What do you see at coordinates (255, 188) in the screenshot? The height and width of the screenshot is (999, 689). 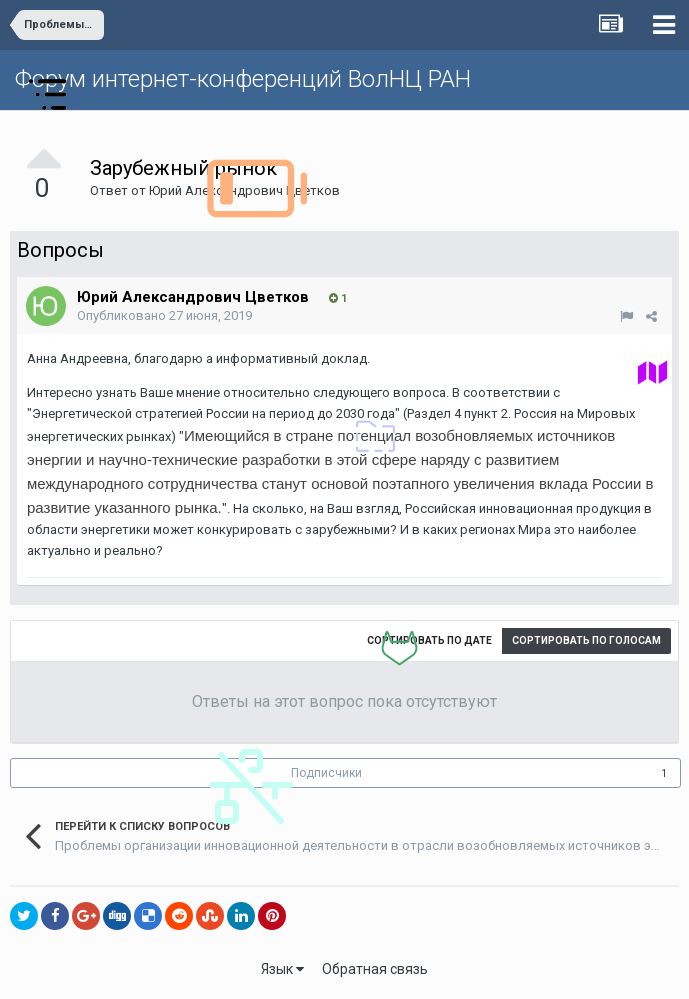 I see `indicates low battery status` at bounding box center [255, 188].